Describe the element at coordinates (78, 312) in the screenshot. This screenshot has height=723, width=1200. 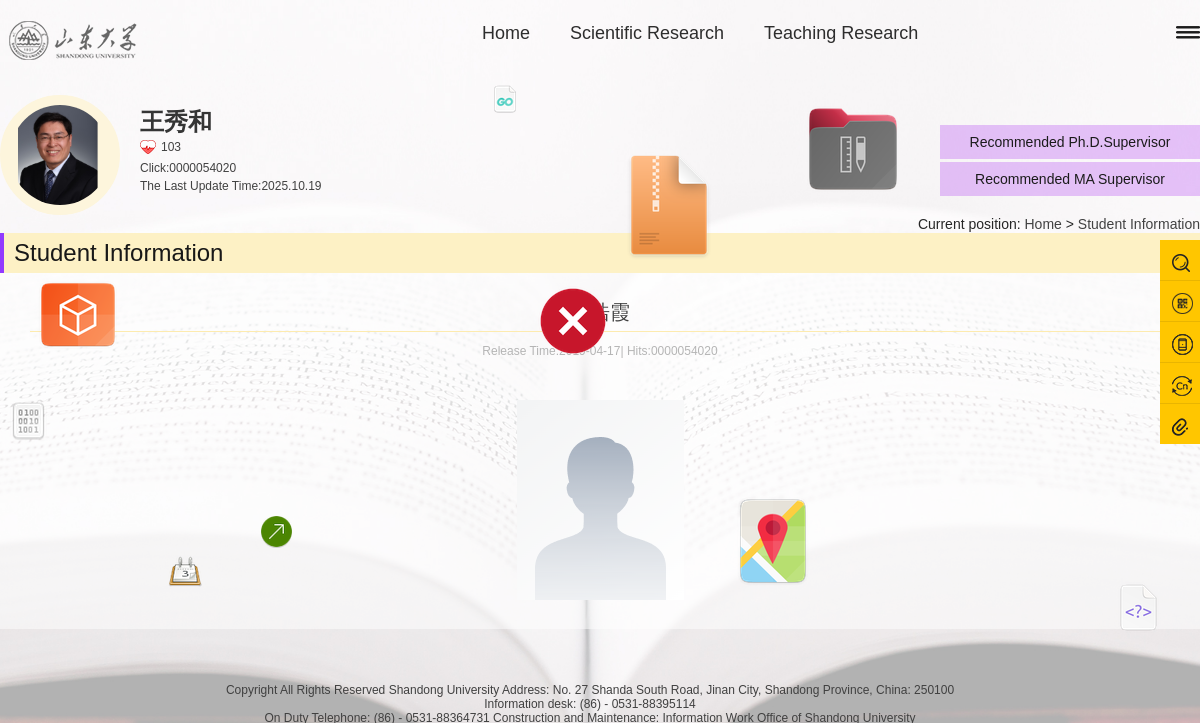
I see `open a 3ds file` at that location.